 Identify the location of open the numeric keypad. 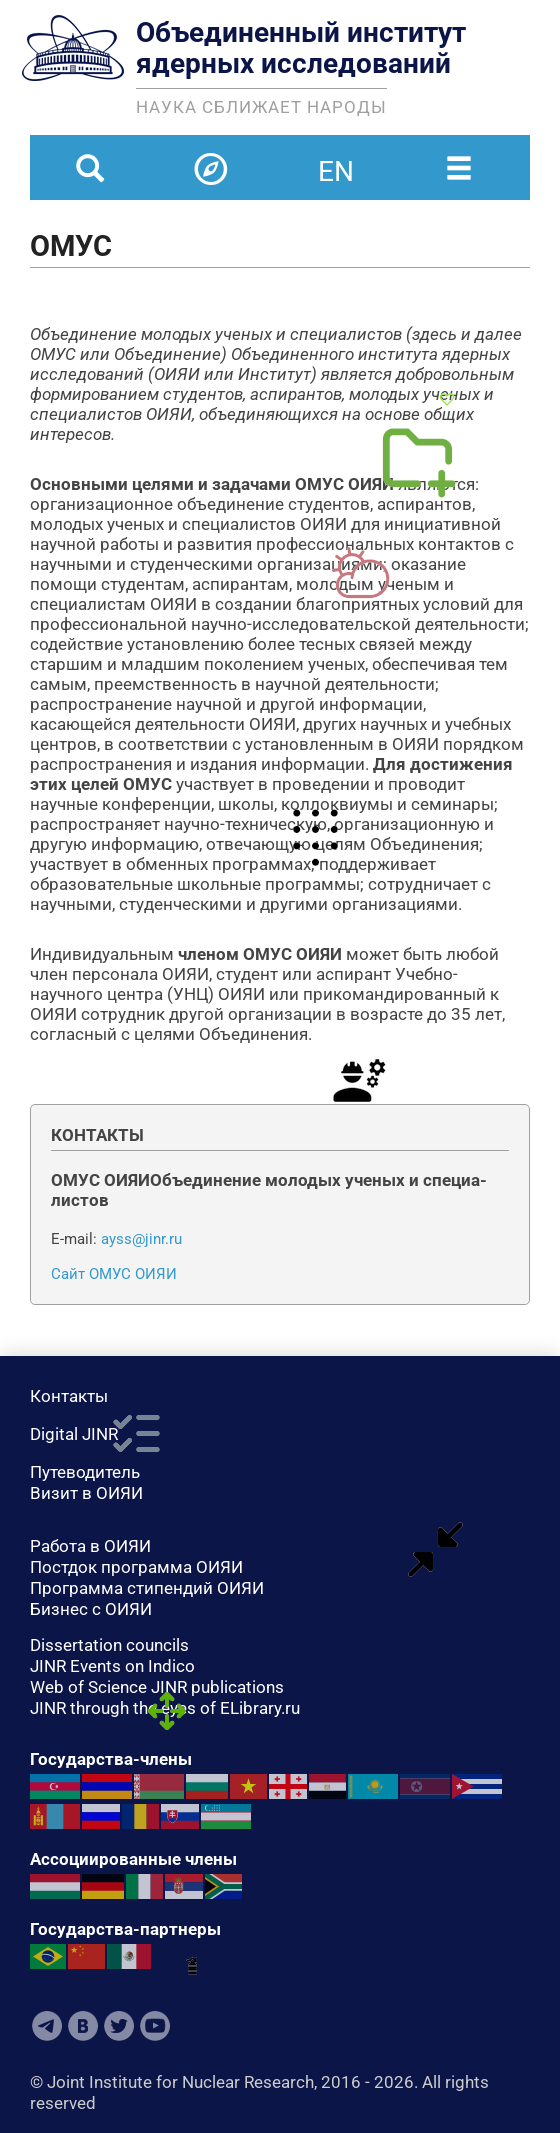
(315, 836).